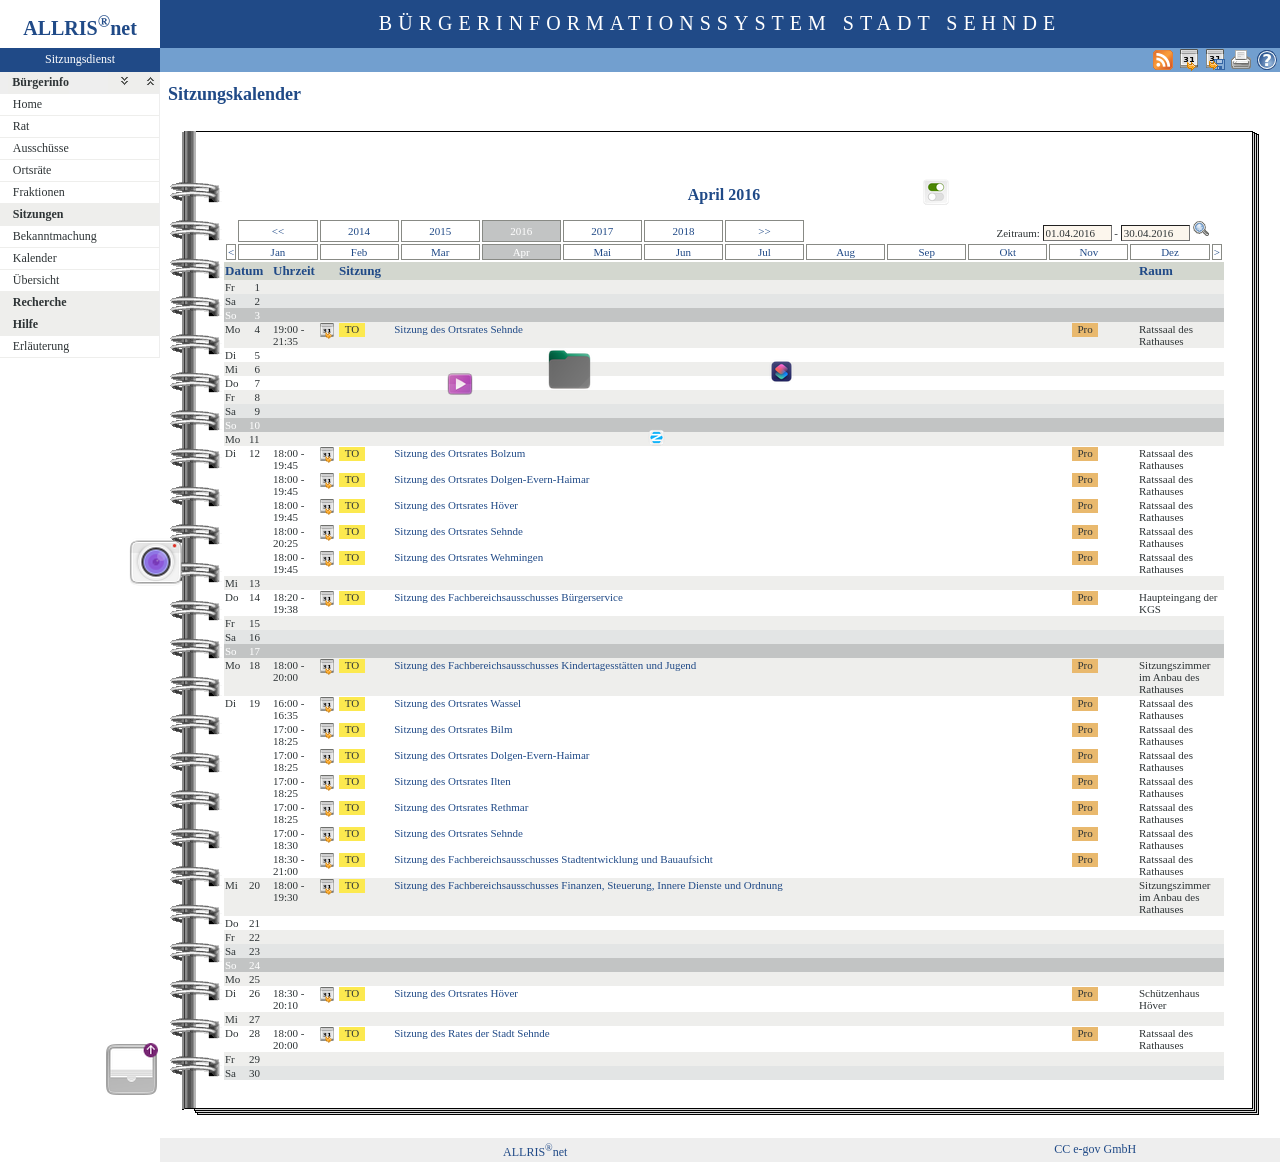  Describe the element at coordinates (156, 562) in the screenshot. I see `open the camera app` at that location.